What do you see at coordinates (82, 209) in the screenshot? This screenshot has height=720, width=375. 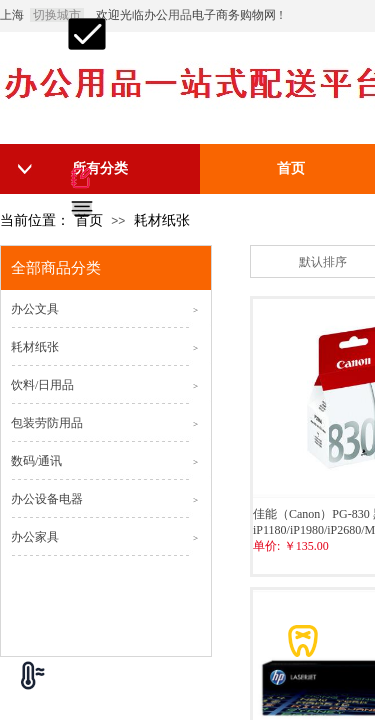 I see `center align text` at bounding box center [82, 209].